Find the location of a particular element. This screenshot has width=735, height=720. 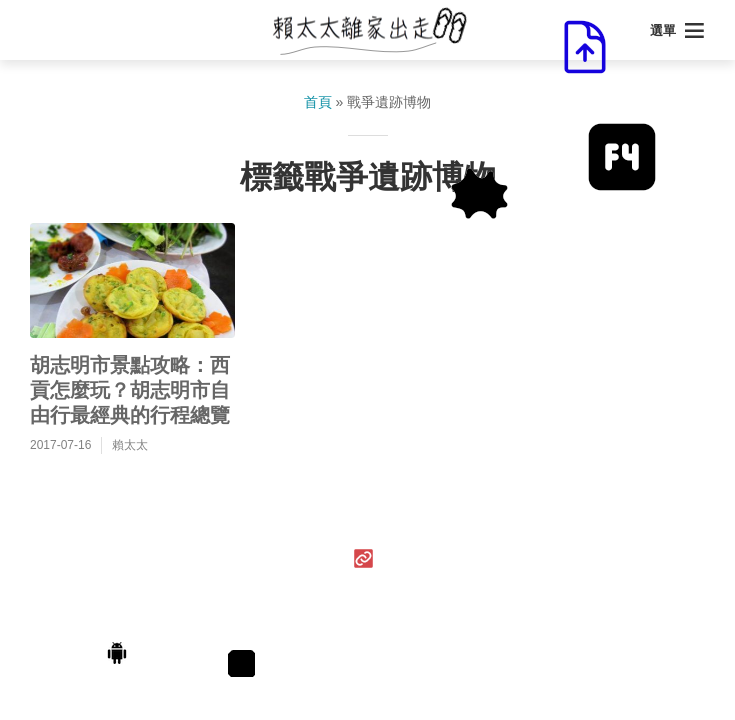

keyboard shortcut indicator for F4 function key is located at coordinates (622, 157).